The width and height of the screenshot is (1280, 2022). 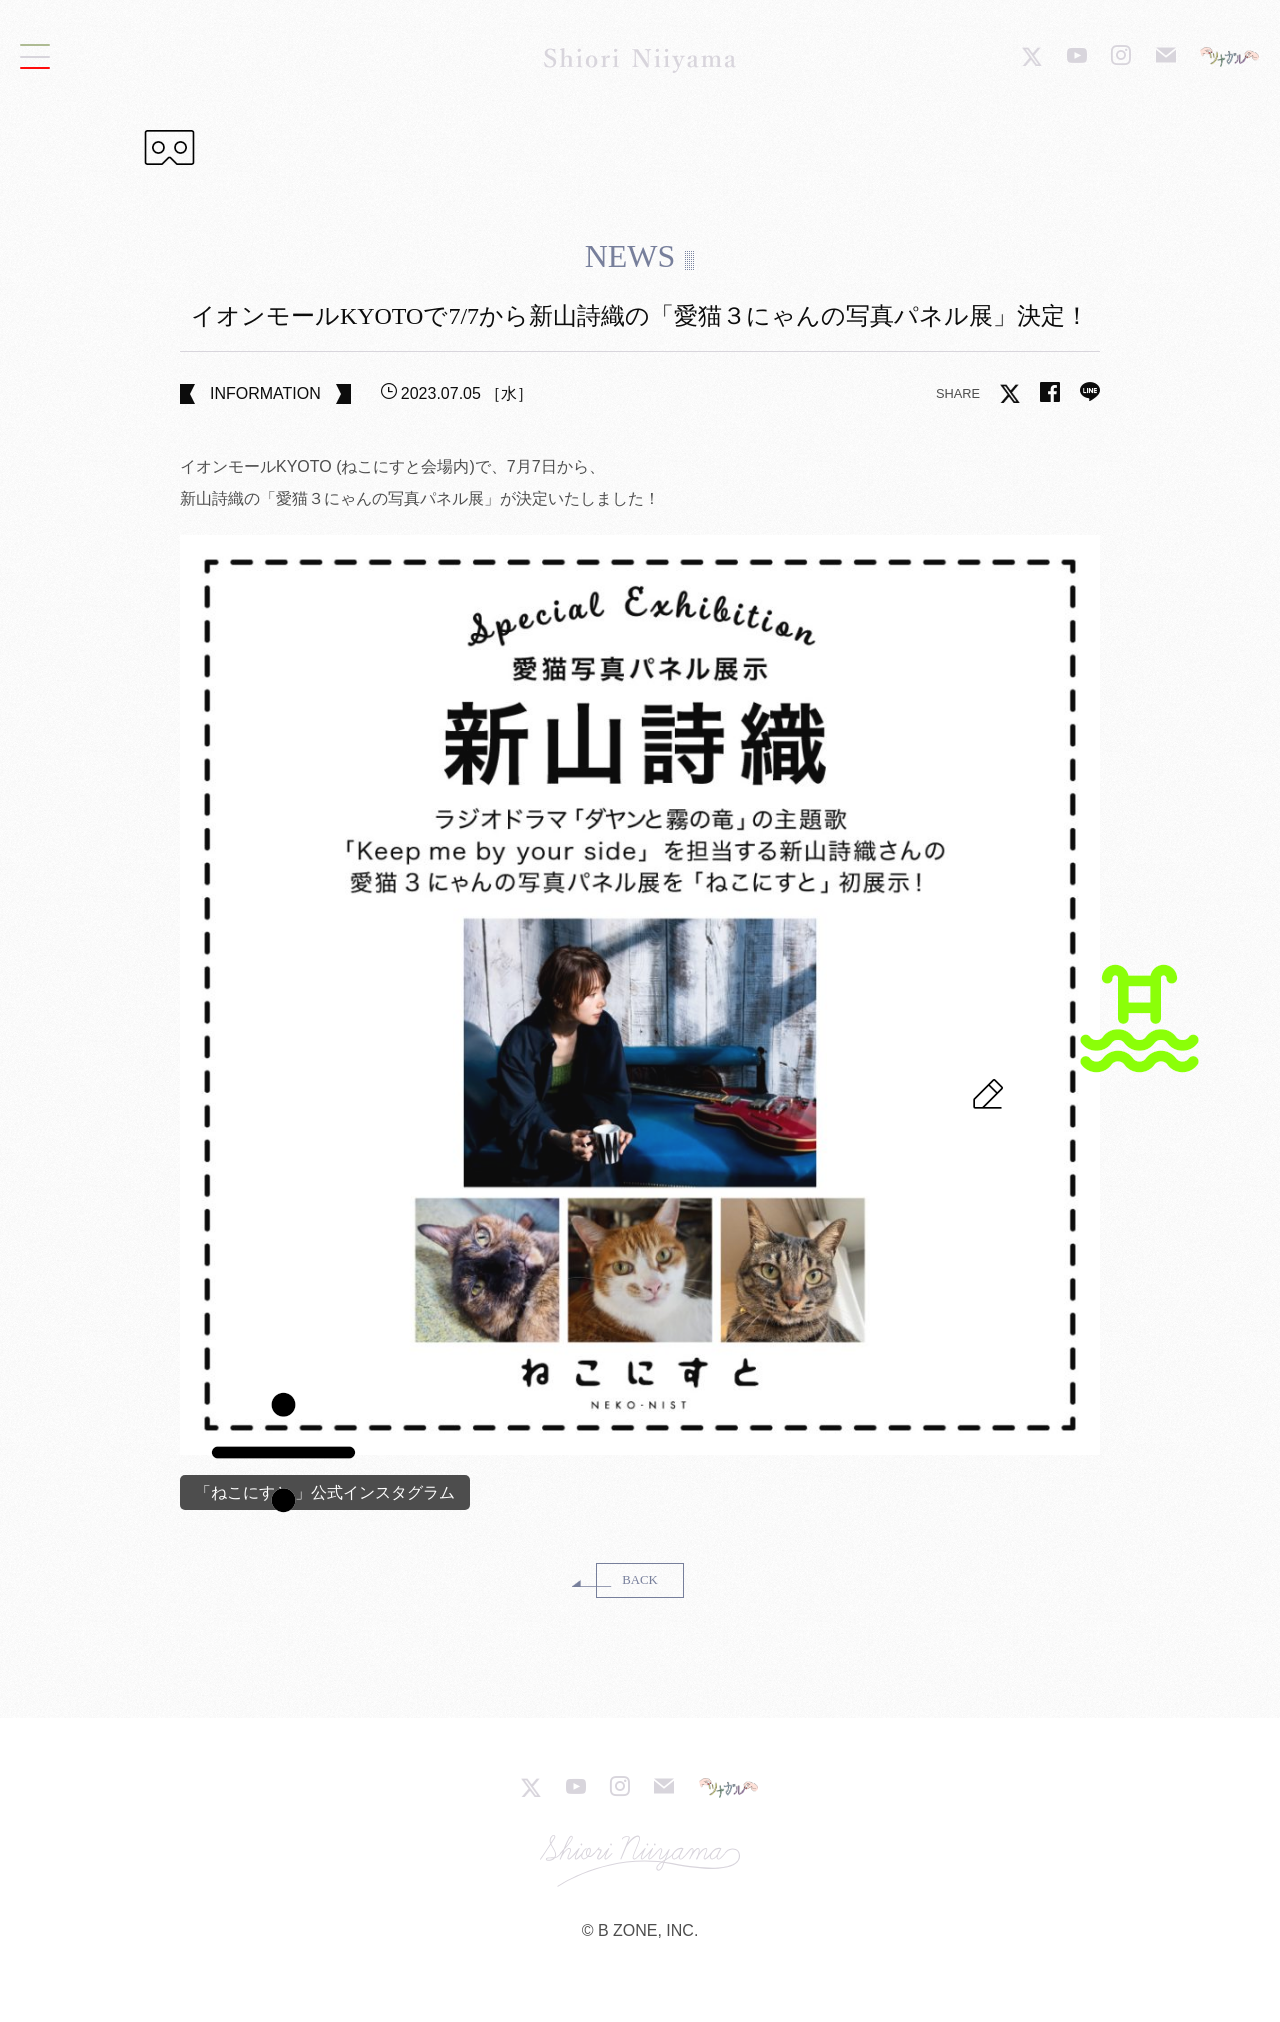 What do you see at coordinates (987, 1094) in the screenshot?
I see `edit content or text` at bounding box center [987, 1094].